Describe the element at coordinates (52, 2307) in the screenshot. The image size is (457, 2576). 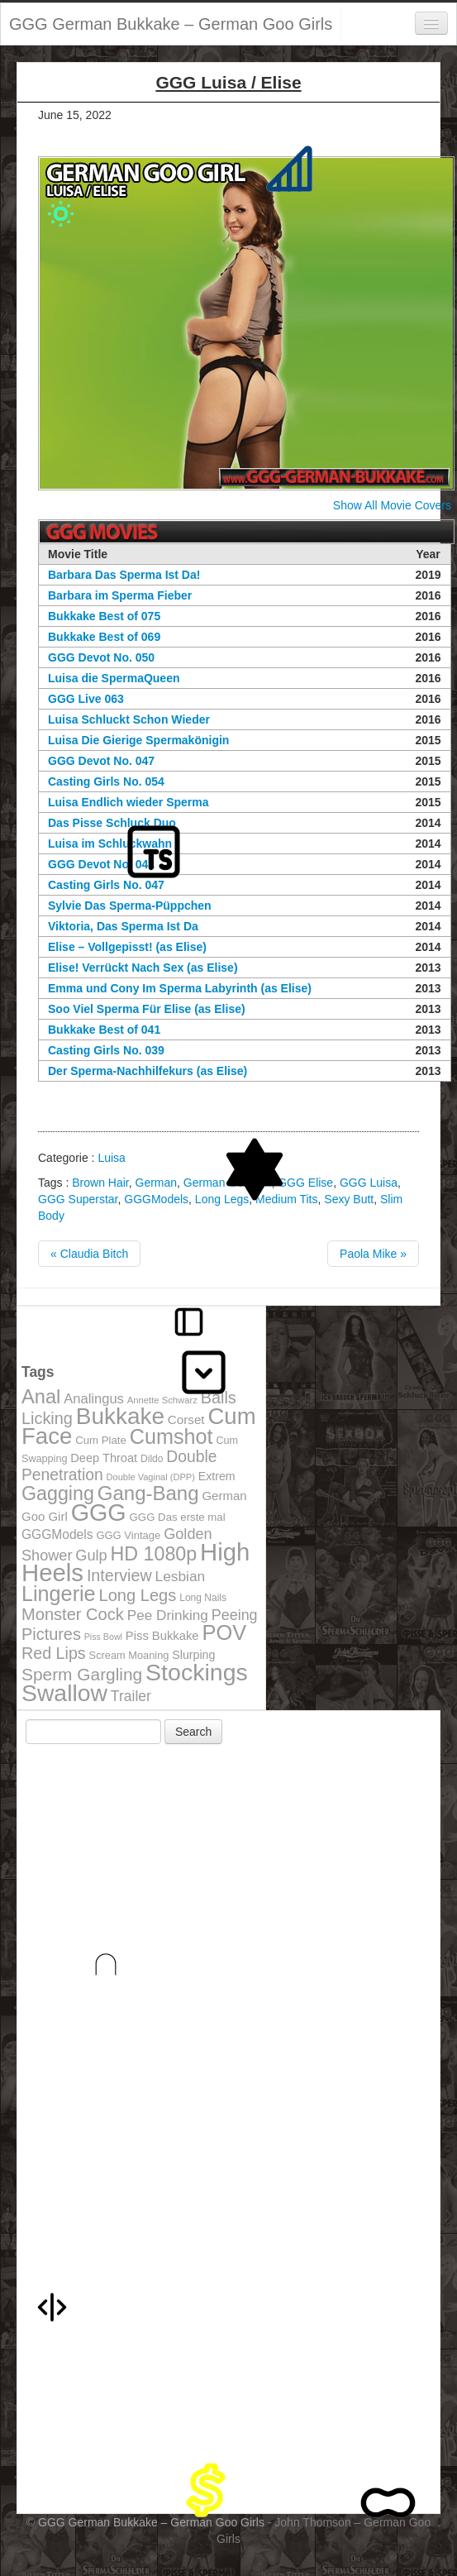
I see `insert a vertical divider between elements` at that location.